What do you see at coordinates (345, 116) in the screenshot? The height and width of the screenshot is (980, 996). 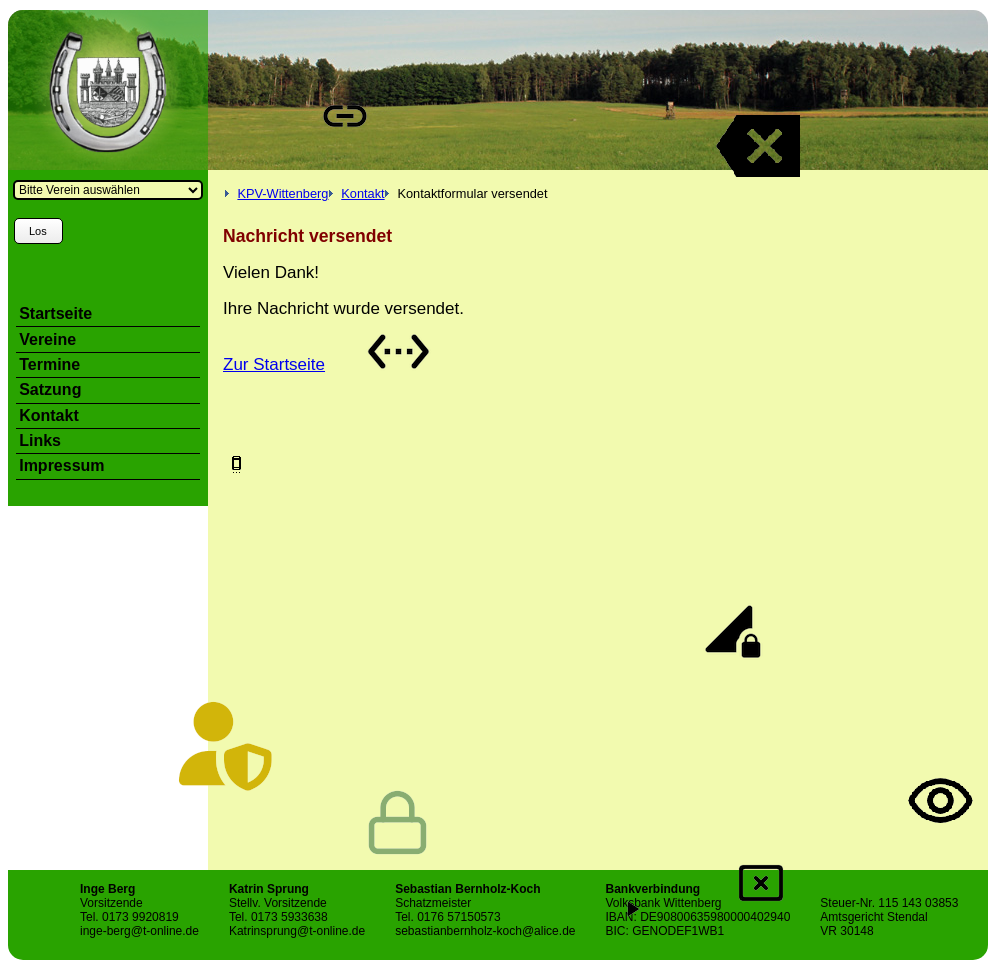 I see `copy or share a link` at bounding box center [345, 116].